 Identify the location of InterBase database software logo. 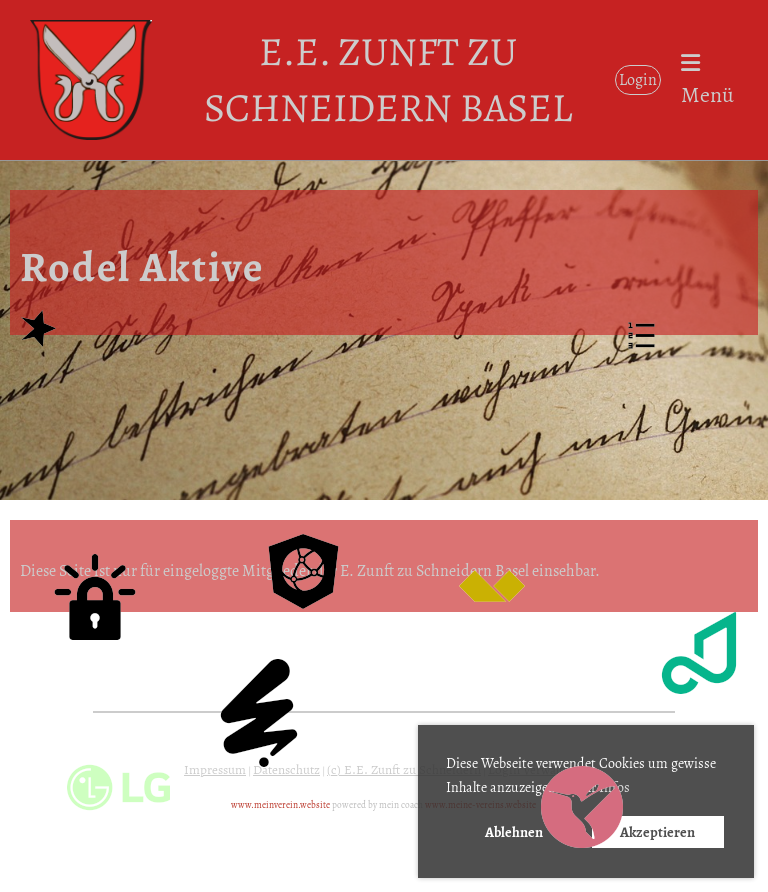
(582, 807).